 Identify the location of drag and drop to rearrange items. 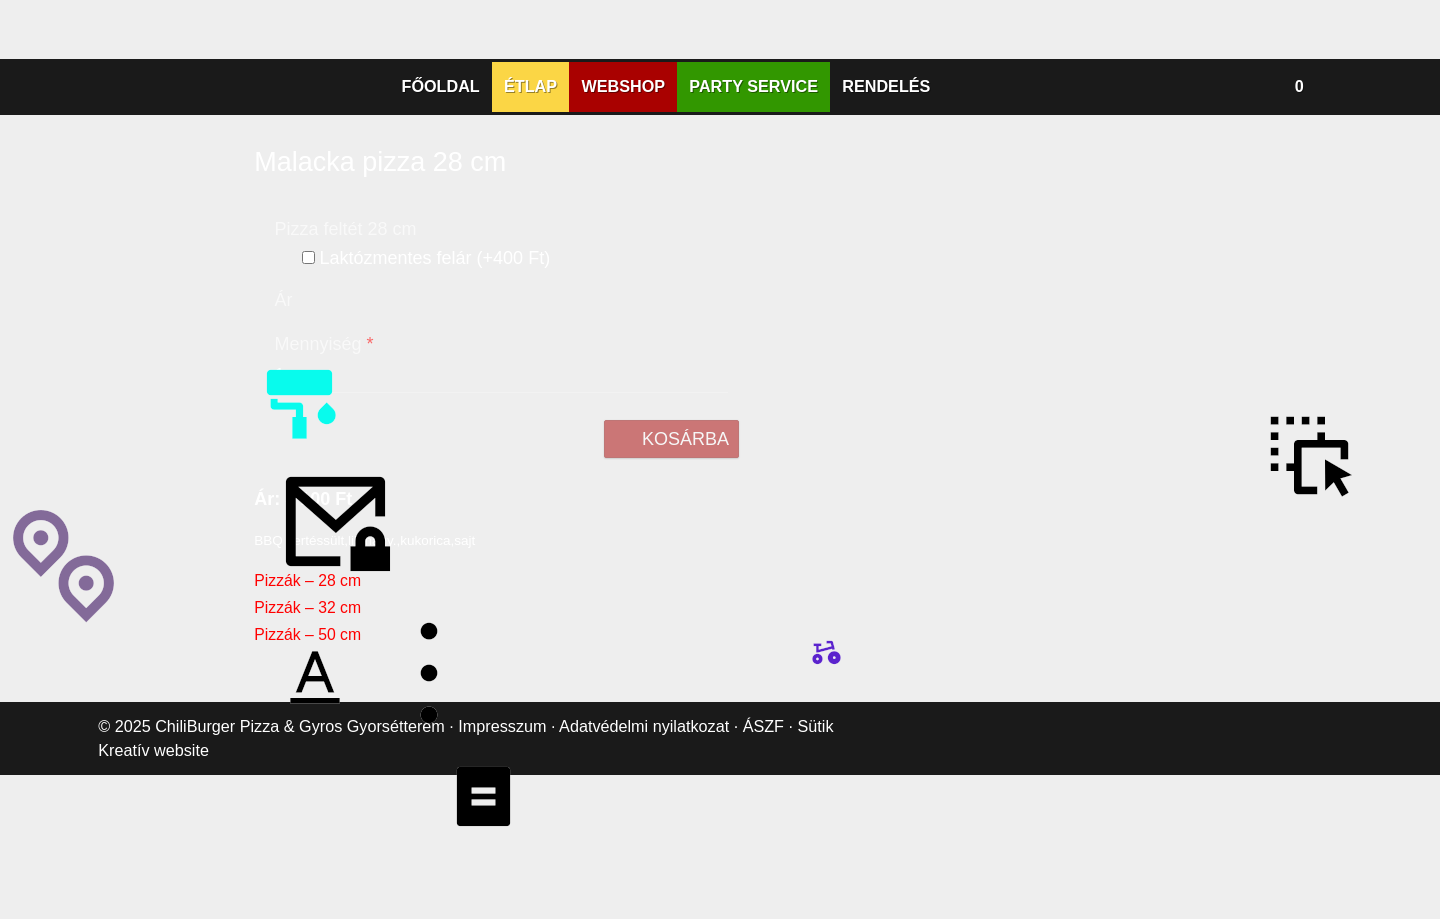
(1309, 455).